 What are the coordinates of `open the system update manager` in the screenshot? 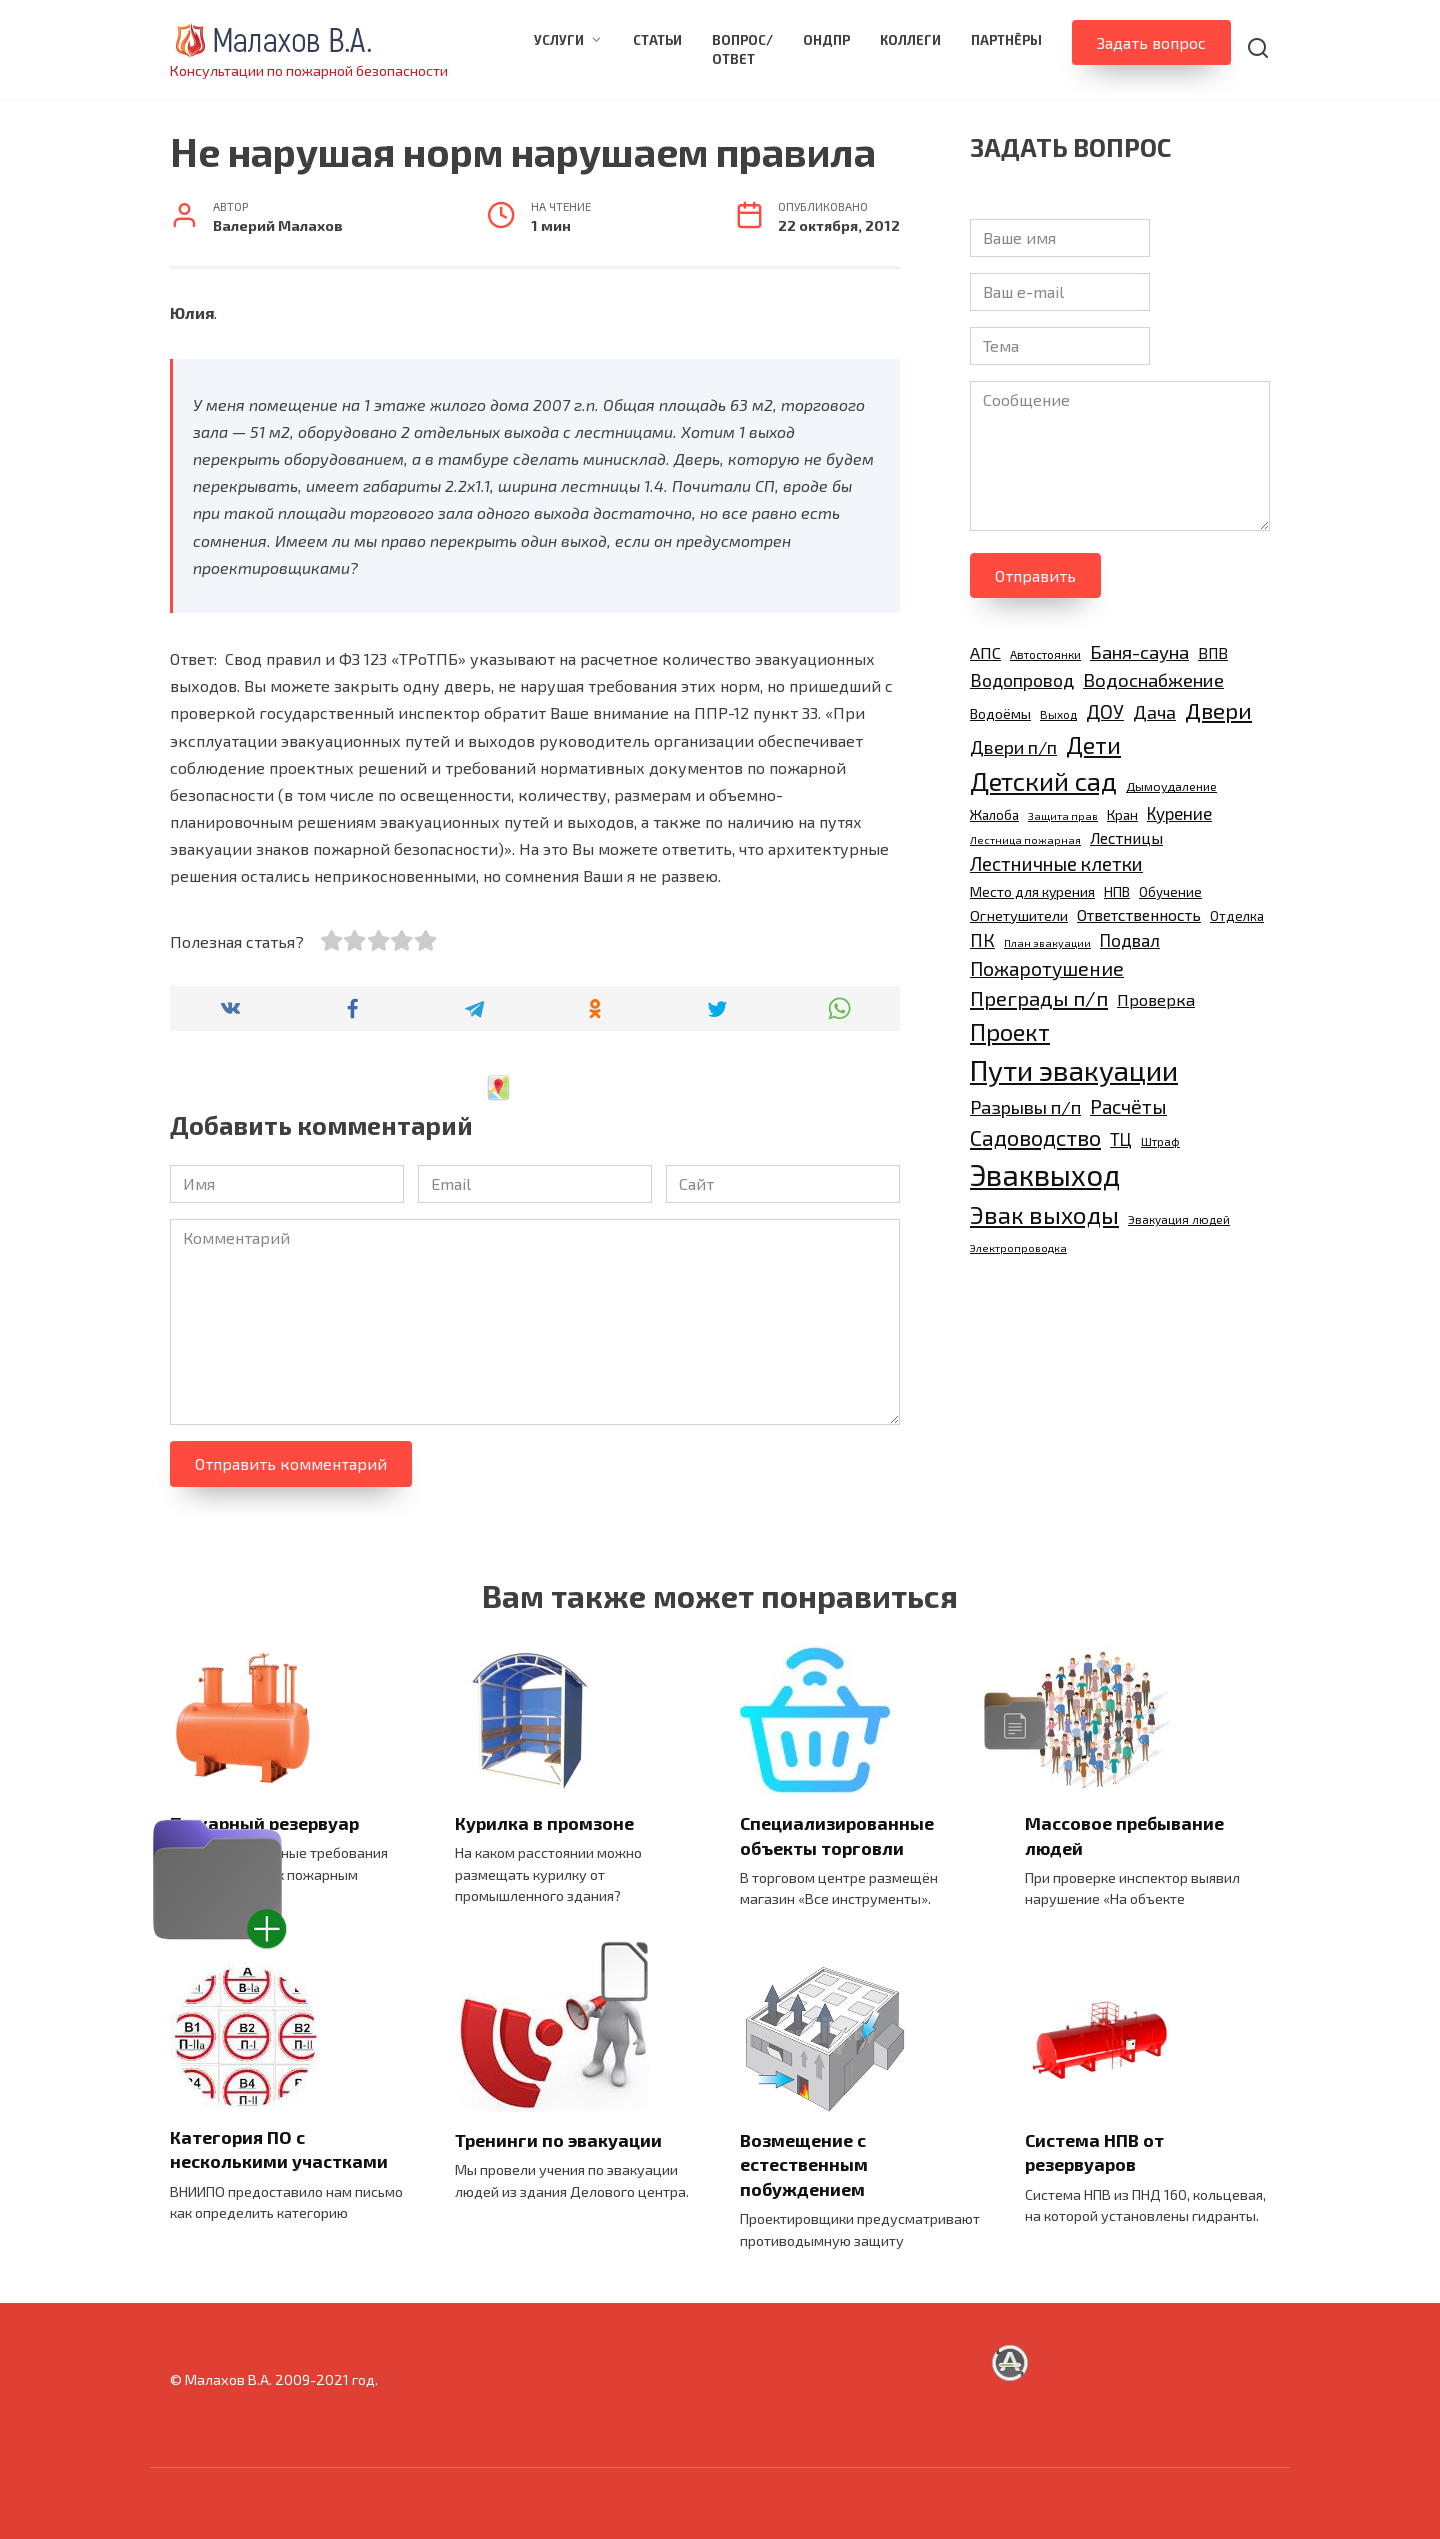 It's located at (1010, 2363).